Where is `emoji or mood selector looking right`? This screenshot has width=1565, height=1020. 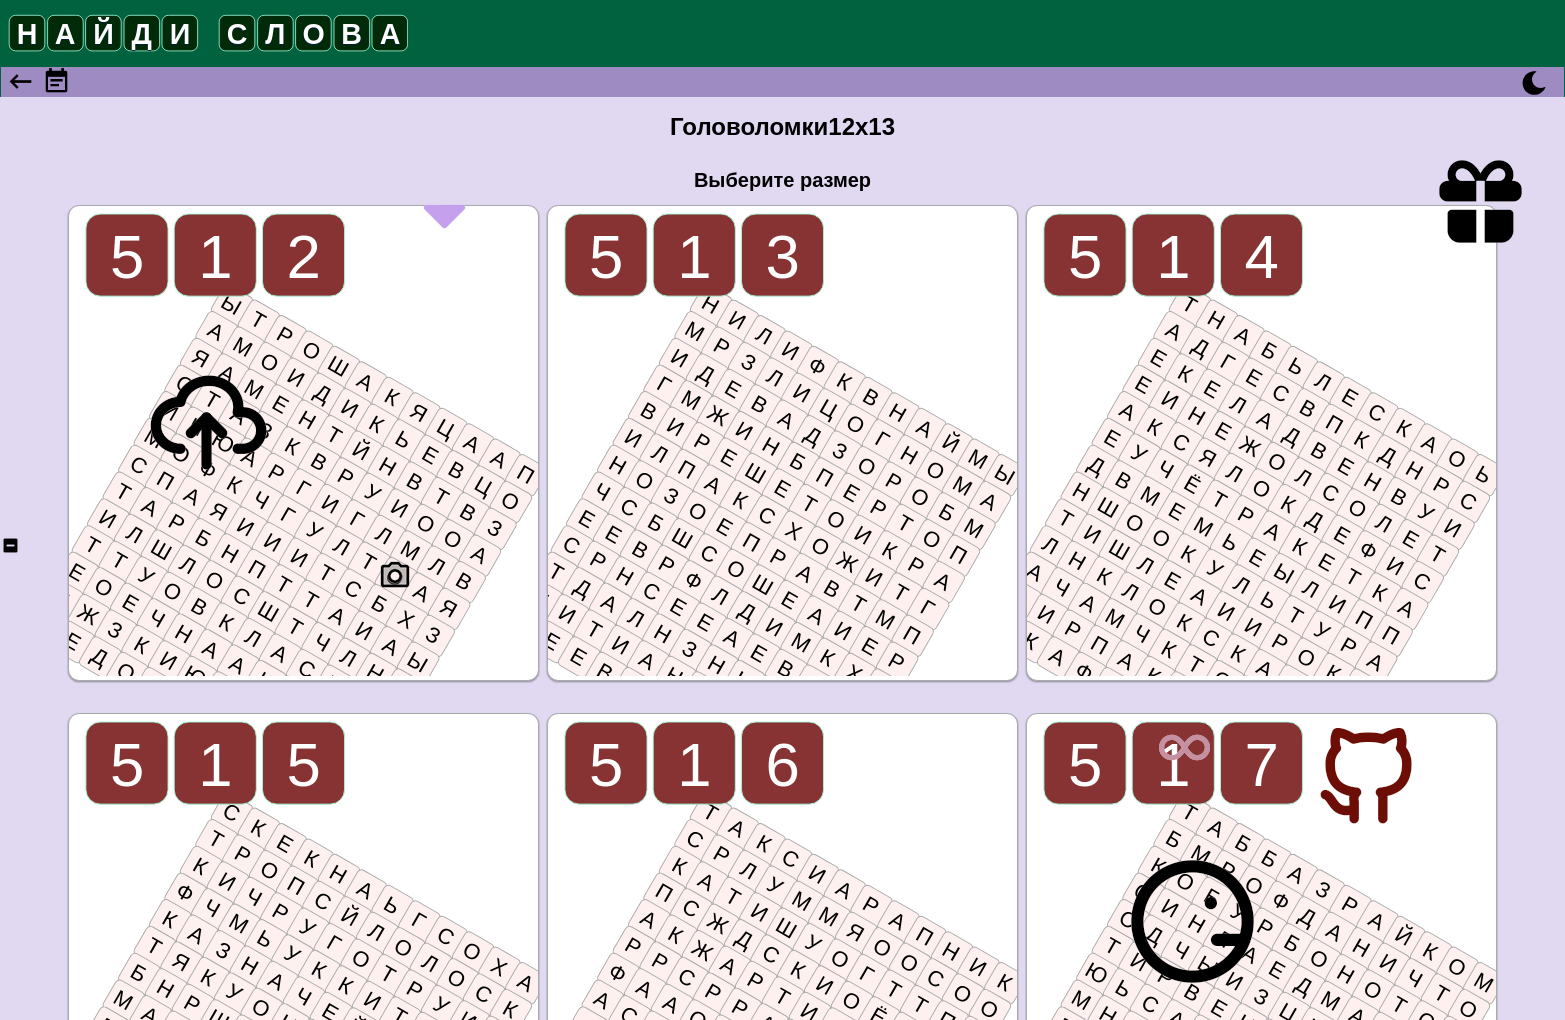
emoji or mood selector looking right is located at coordinates (1192, 921).